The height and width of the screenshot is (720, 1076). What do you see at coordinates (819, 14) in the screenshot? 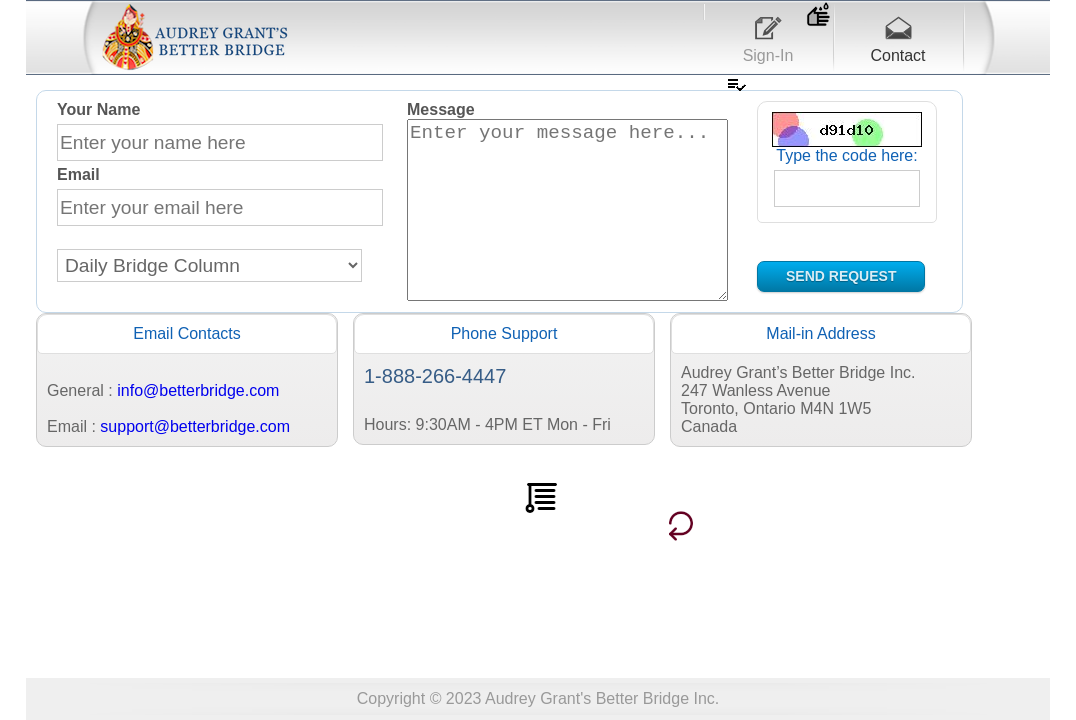
I see `indicates a handwashing station or restroom nearby` at bounding box center [819, 14].